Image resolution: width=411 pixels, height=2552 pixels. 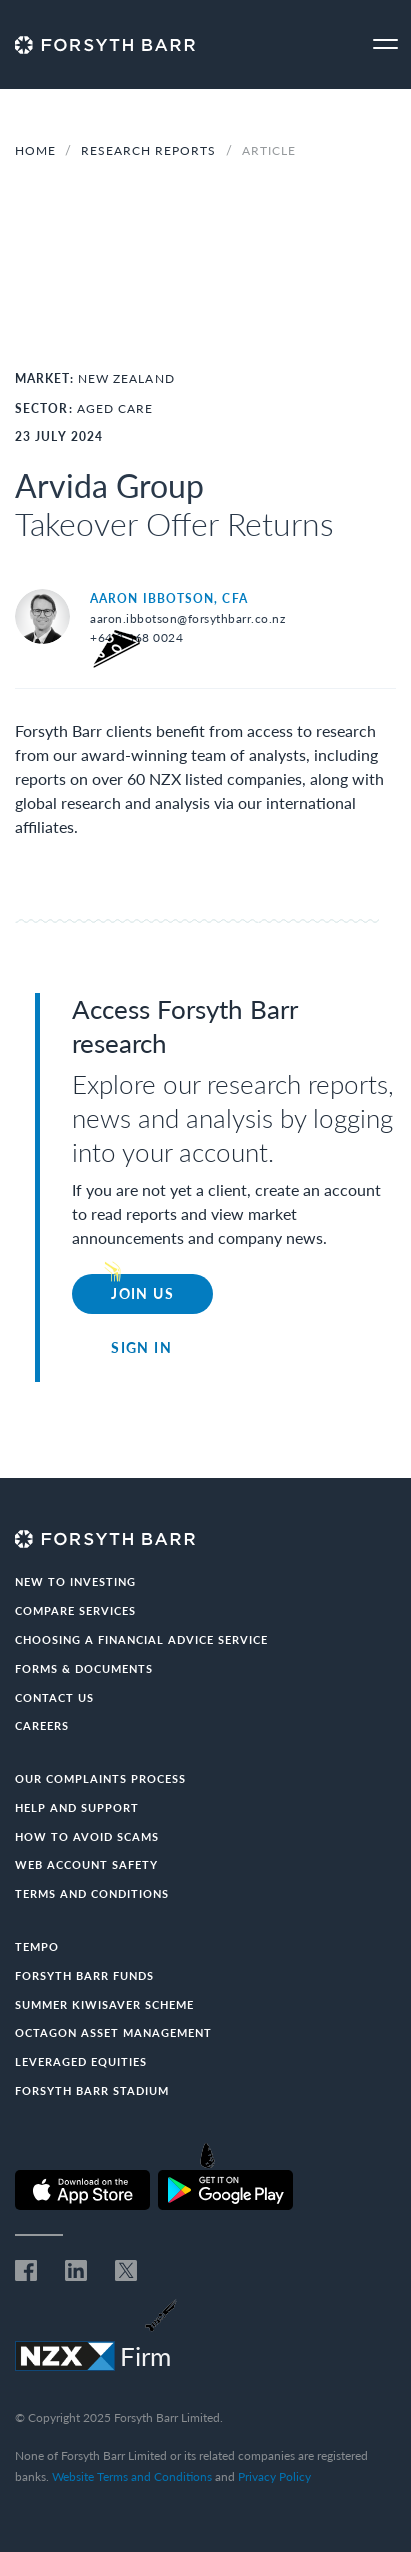 I want to click on equip a bone knife weapon, so click(x=161, y=2315).